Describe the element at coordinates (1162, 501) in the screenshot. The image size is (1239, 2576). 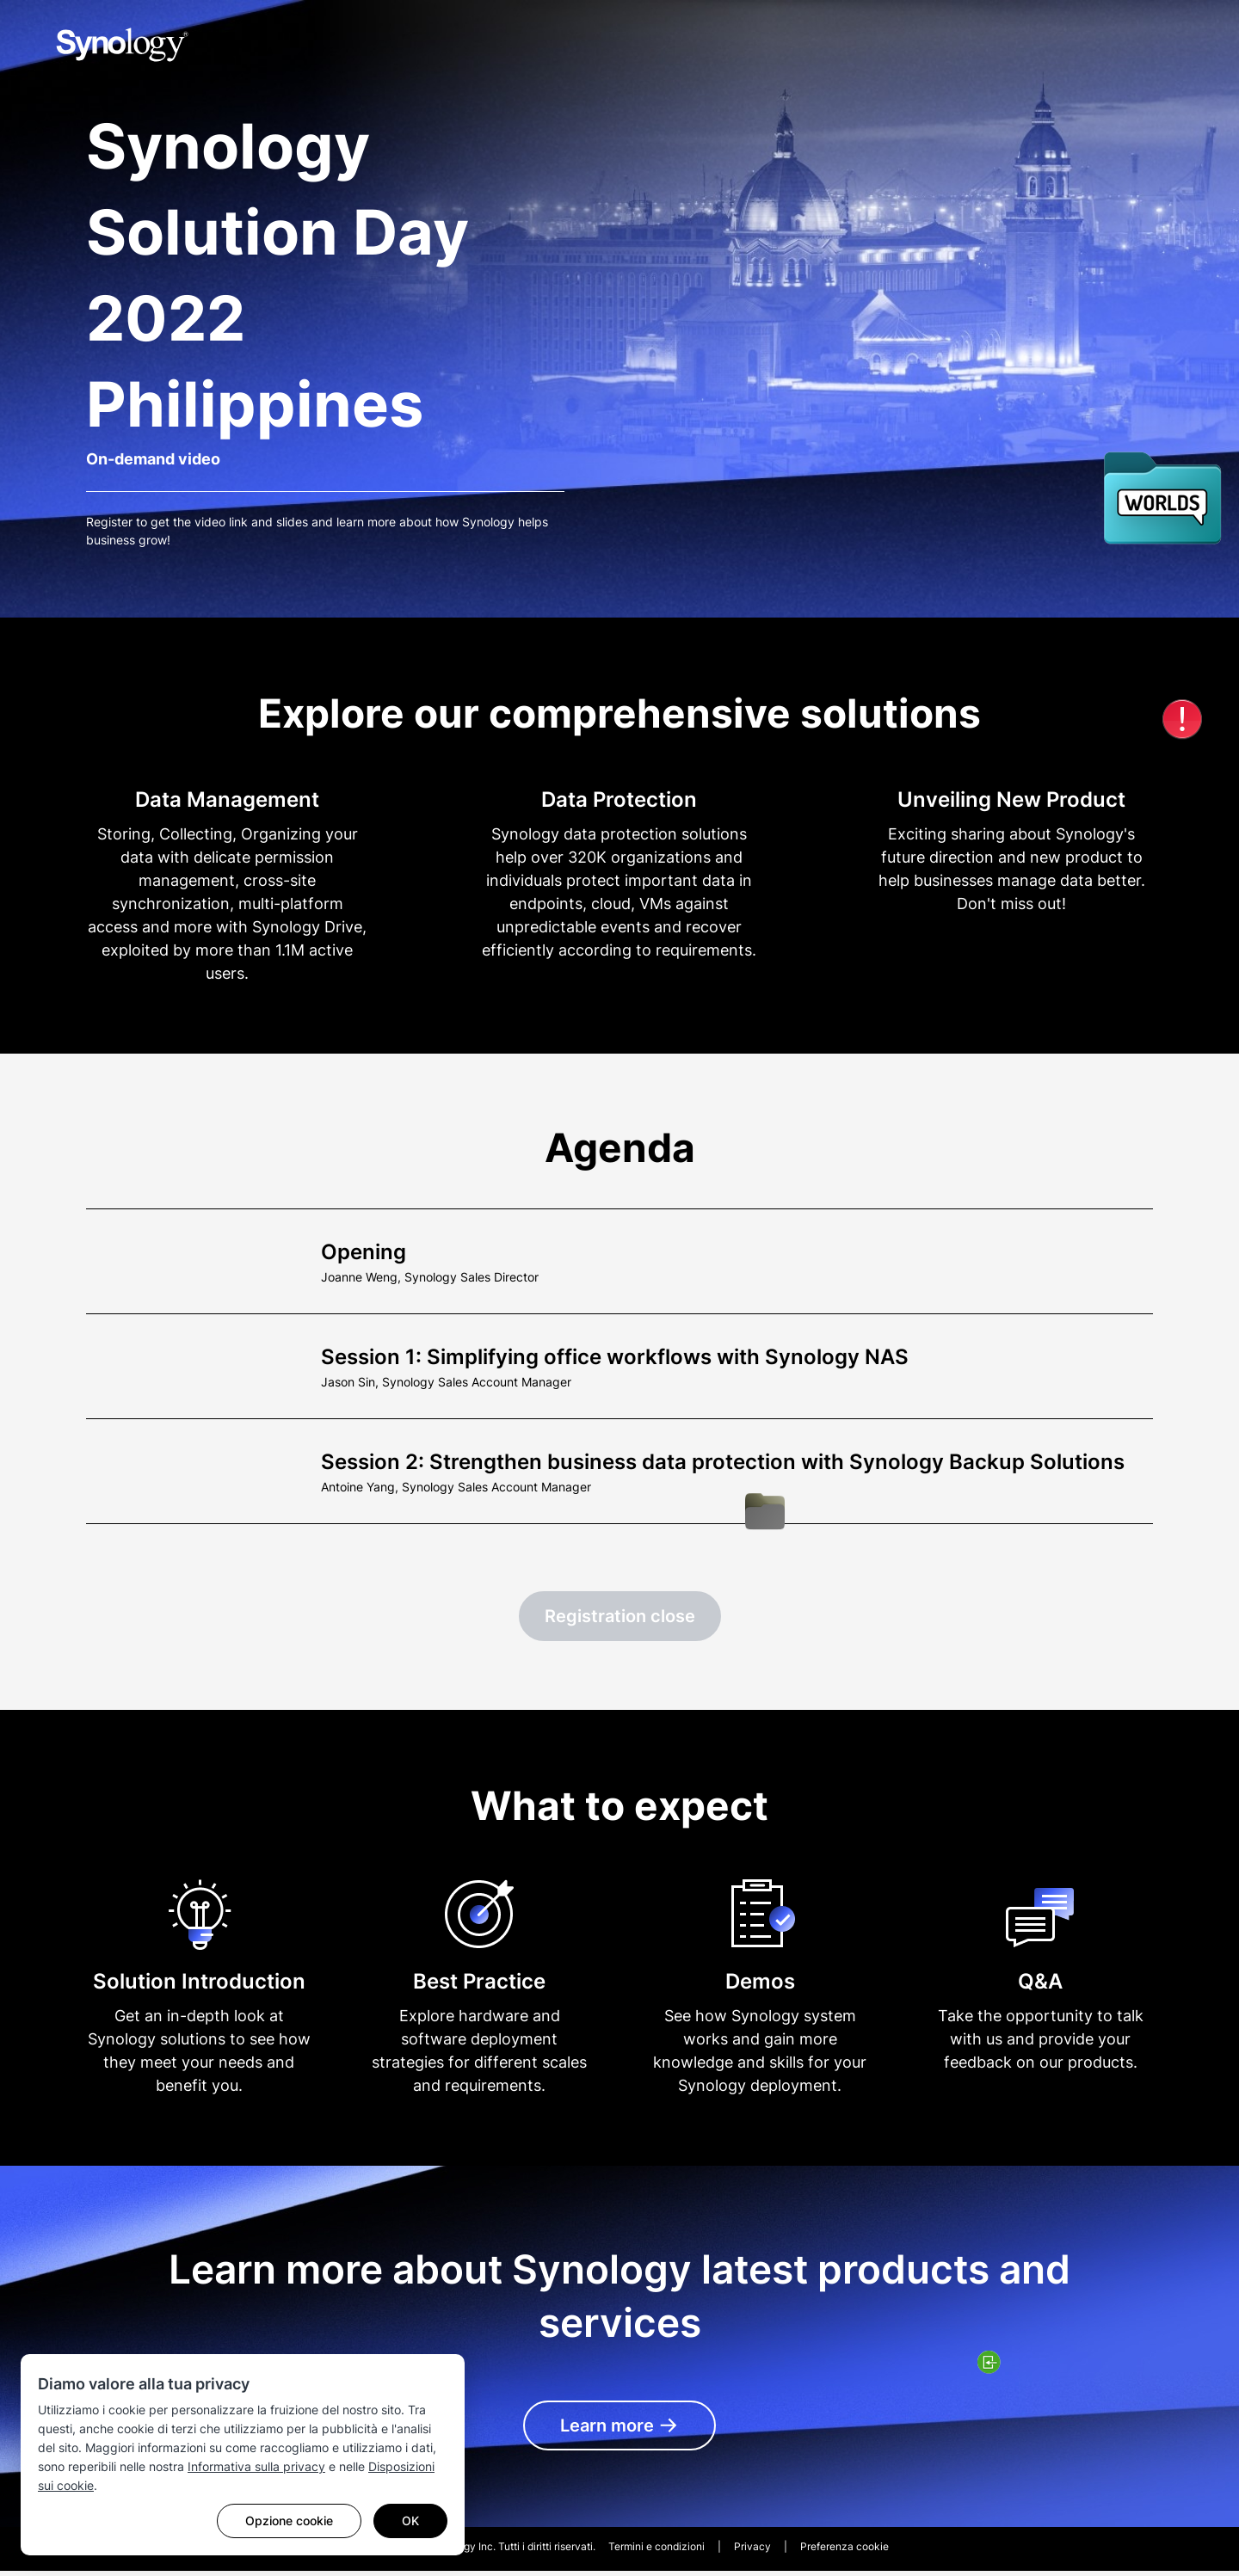
I see `open vrchat worlds folder` at that location.